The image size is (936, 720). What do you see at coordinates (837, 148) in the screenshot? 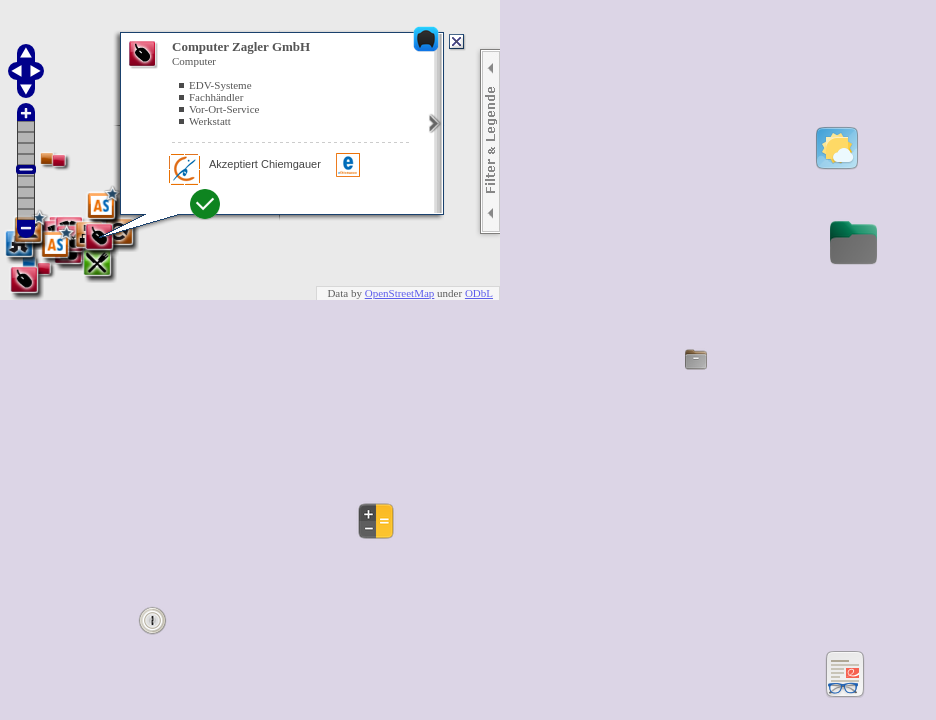
I see `open the weather app` at bounding box center [837, 148].